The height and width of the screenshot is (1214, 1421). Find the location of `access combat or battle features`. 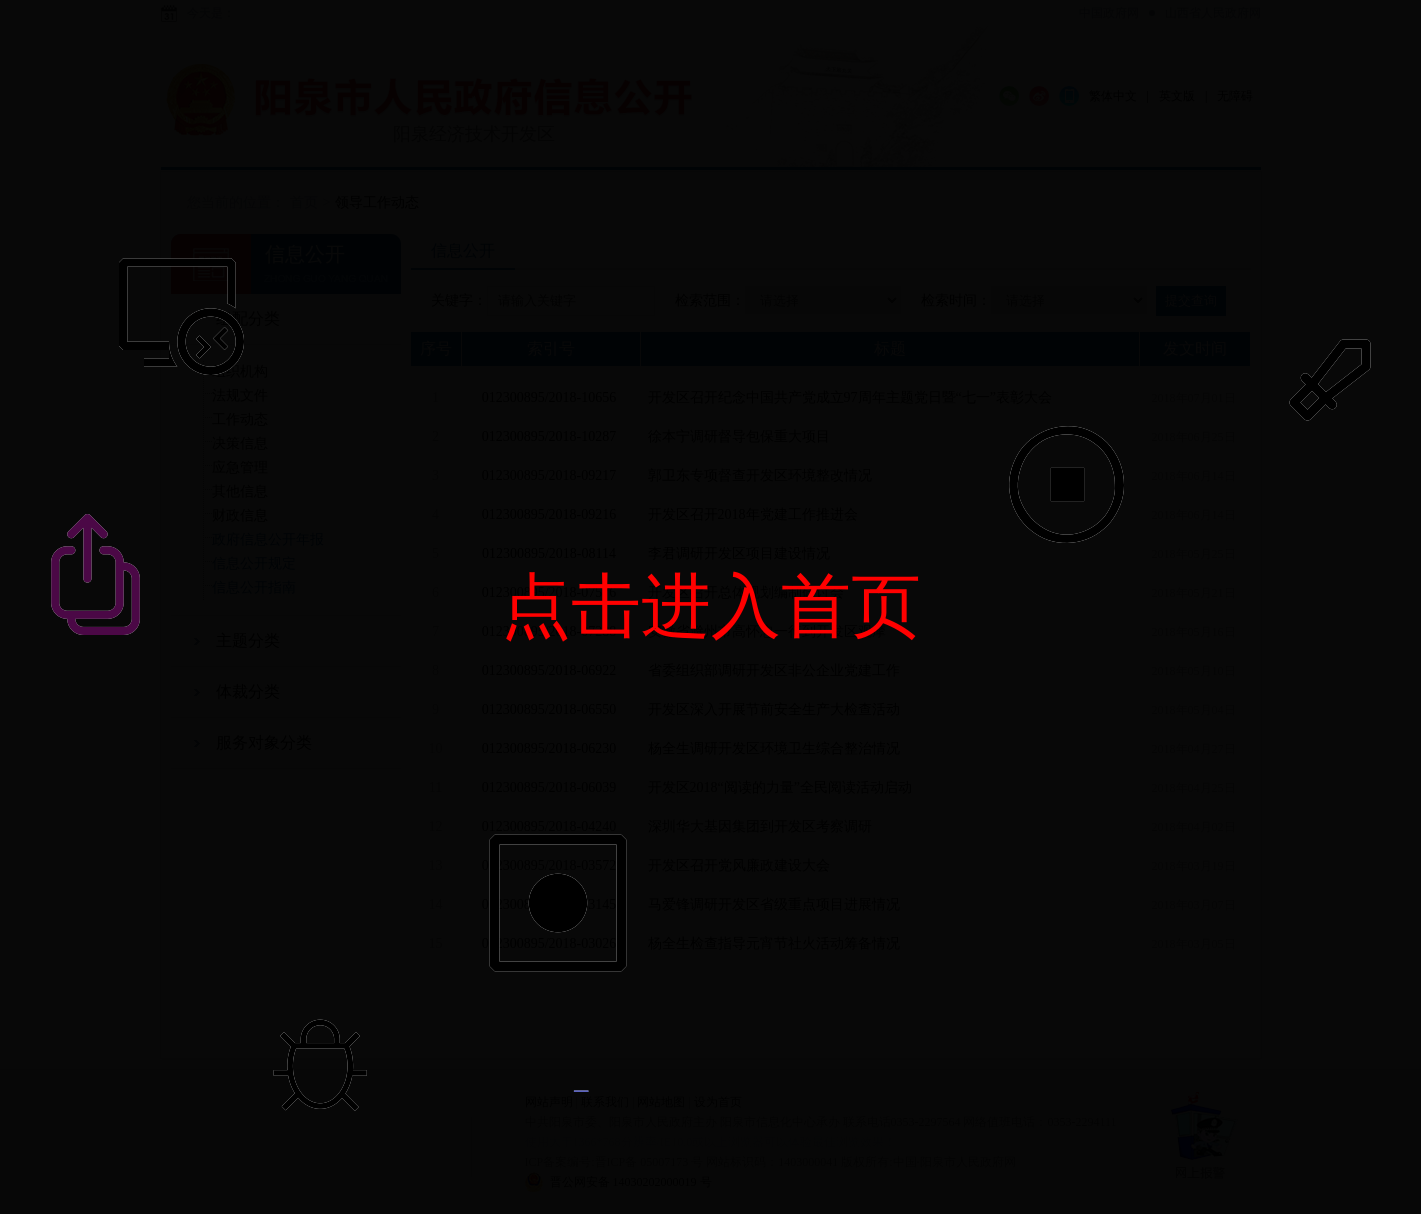

access combat or battle features is located at coordinates (1330, 380).